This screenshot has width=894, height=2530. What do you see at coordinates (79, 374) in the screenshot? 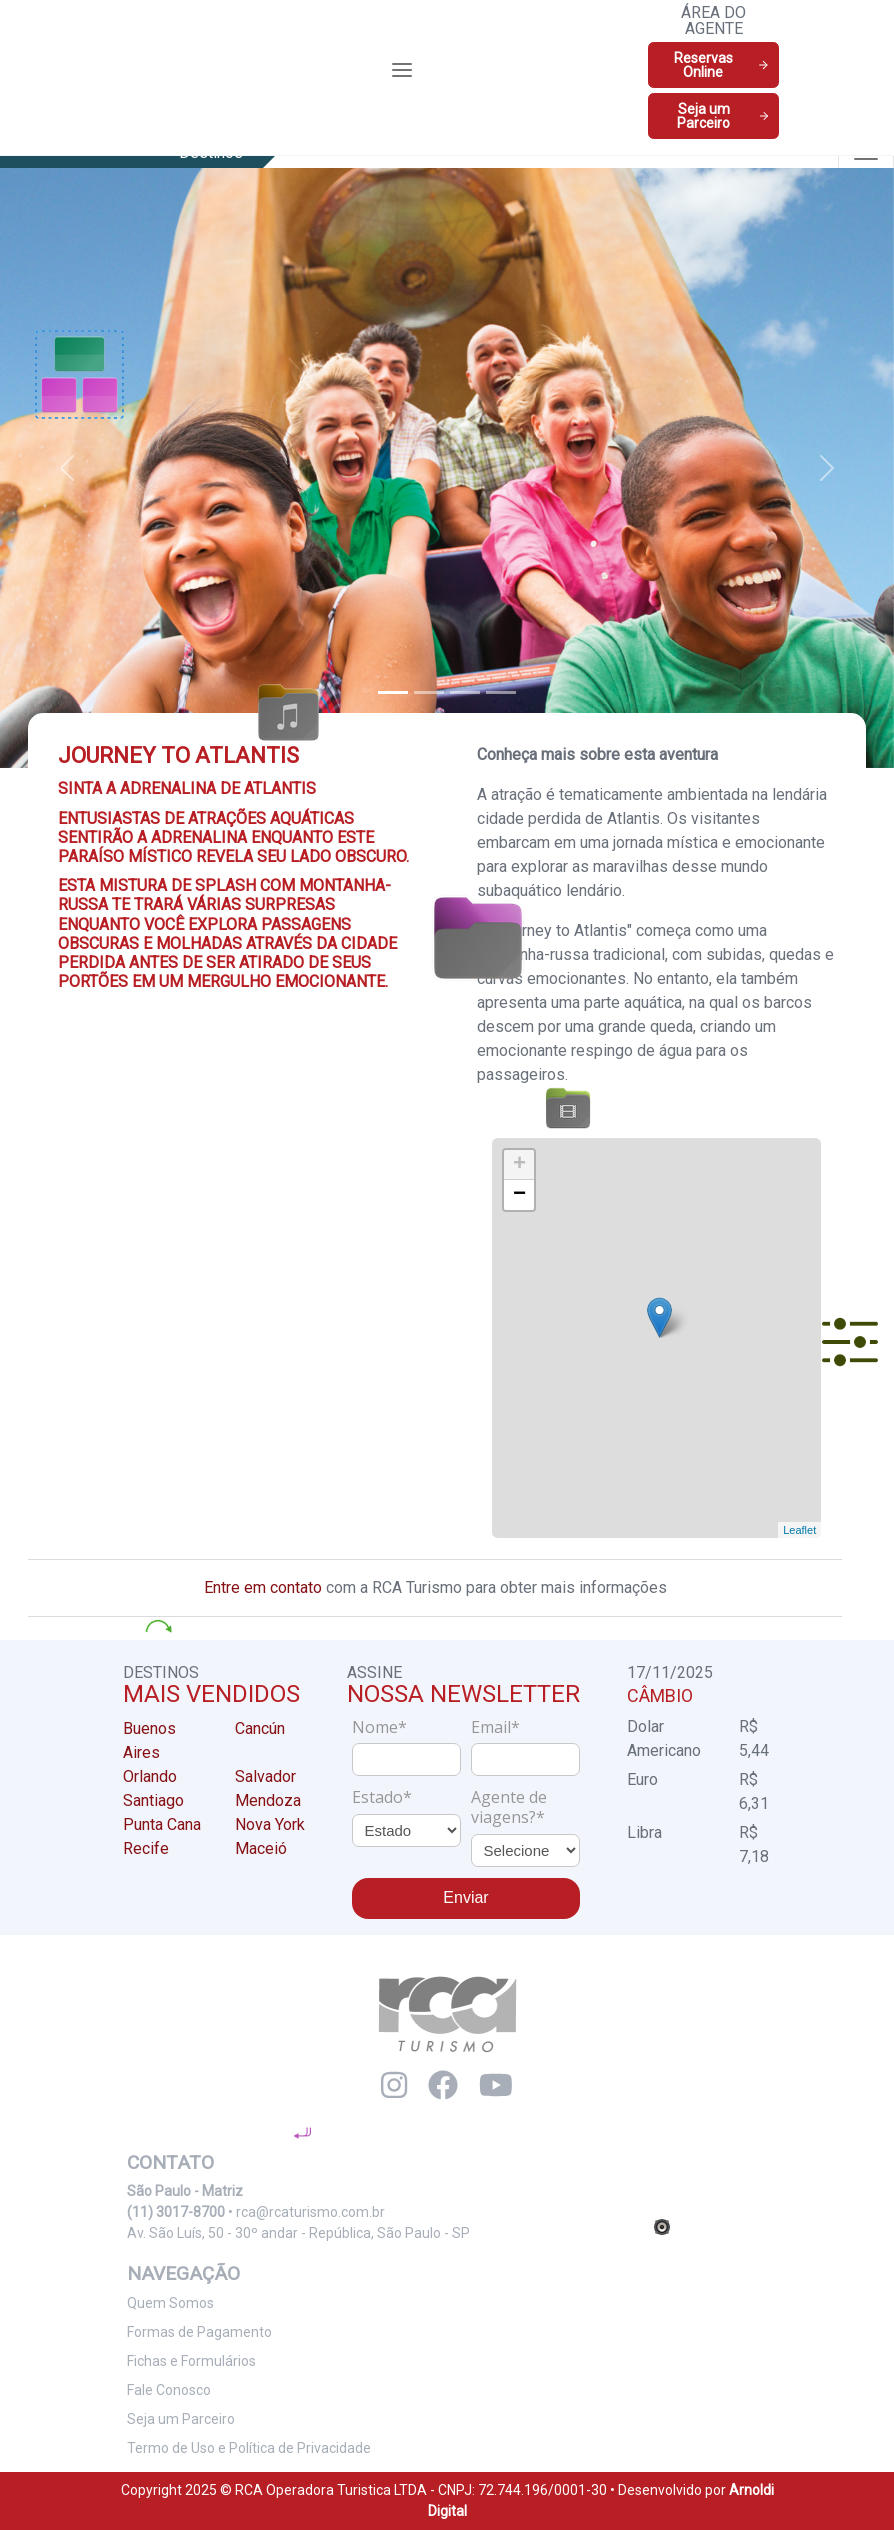
I see `select all items in the current view` at bounding box center [79, 374].